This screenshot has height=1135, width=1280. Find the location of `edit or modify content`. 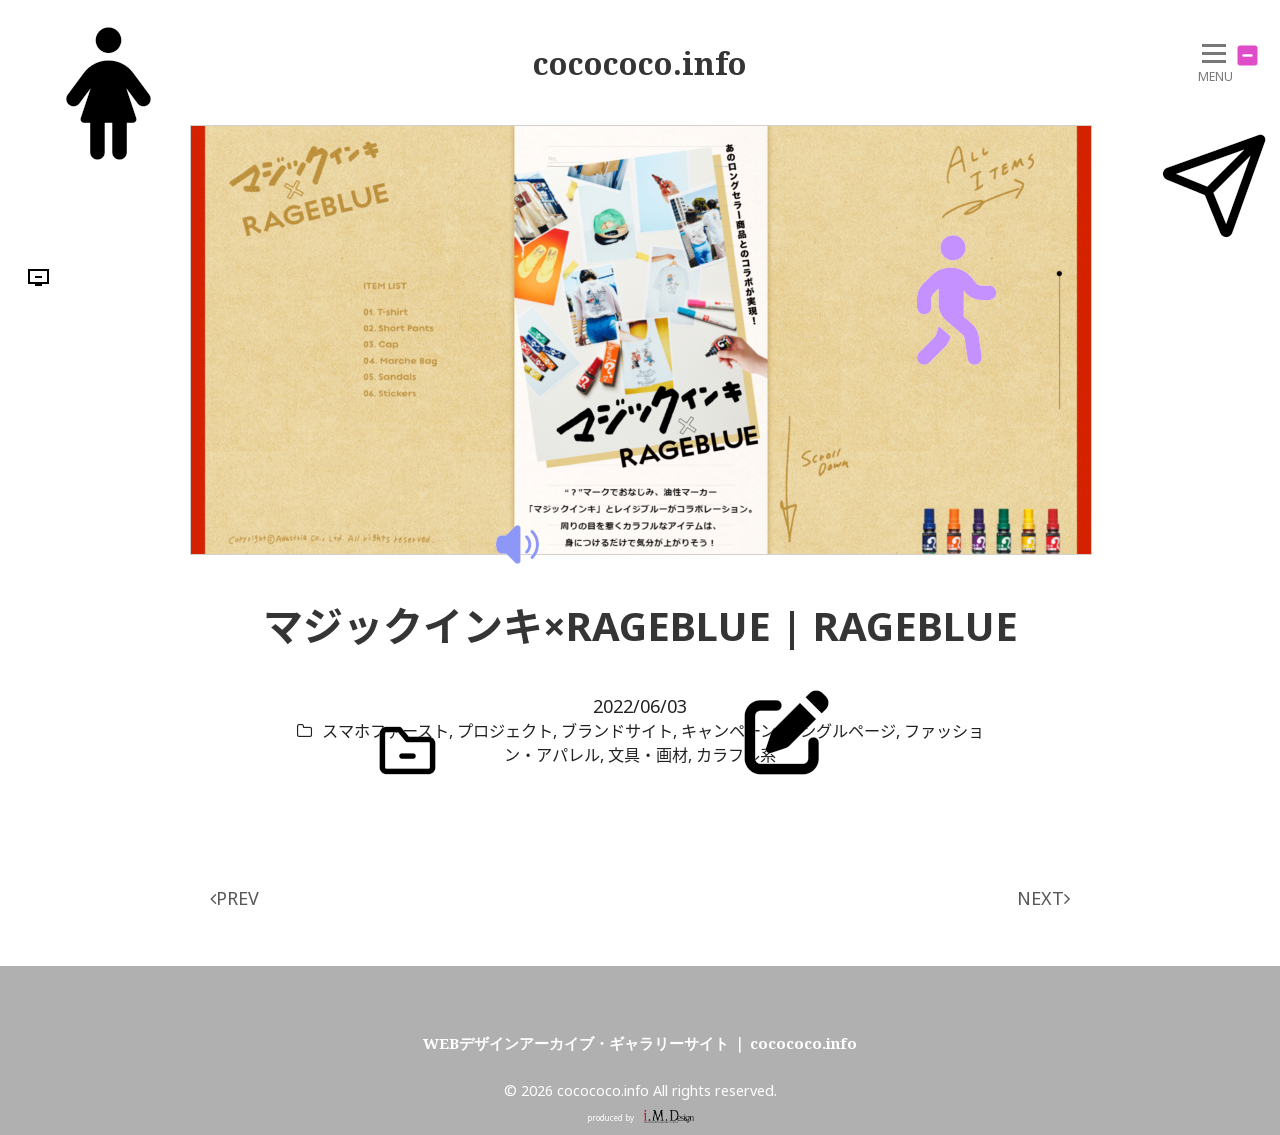

edit or modify content is located at coordinates (787, 732).